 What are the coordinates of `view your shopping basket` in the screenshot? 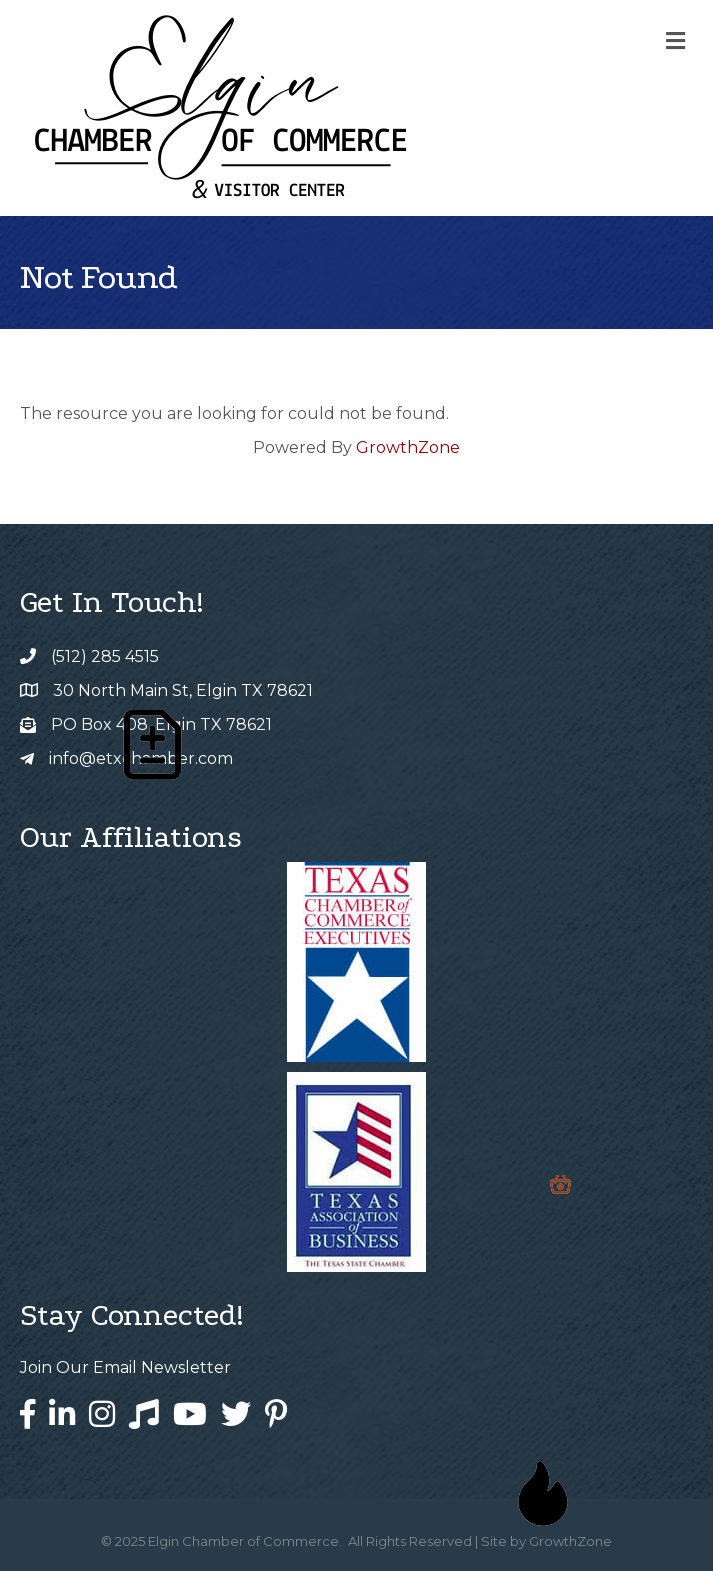 It's located at (560, 1184).